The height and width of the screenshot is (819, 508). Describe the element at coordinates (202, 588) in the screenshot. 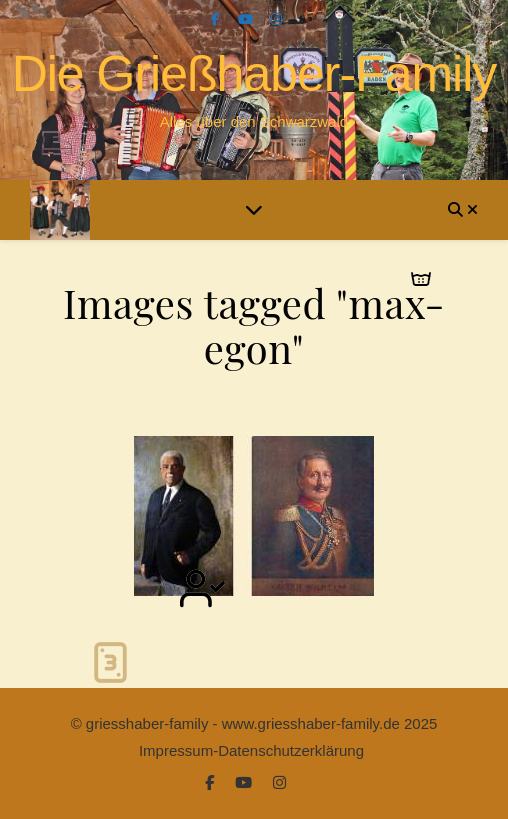

I see `verify or approve a user account` at that location.